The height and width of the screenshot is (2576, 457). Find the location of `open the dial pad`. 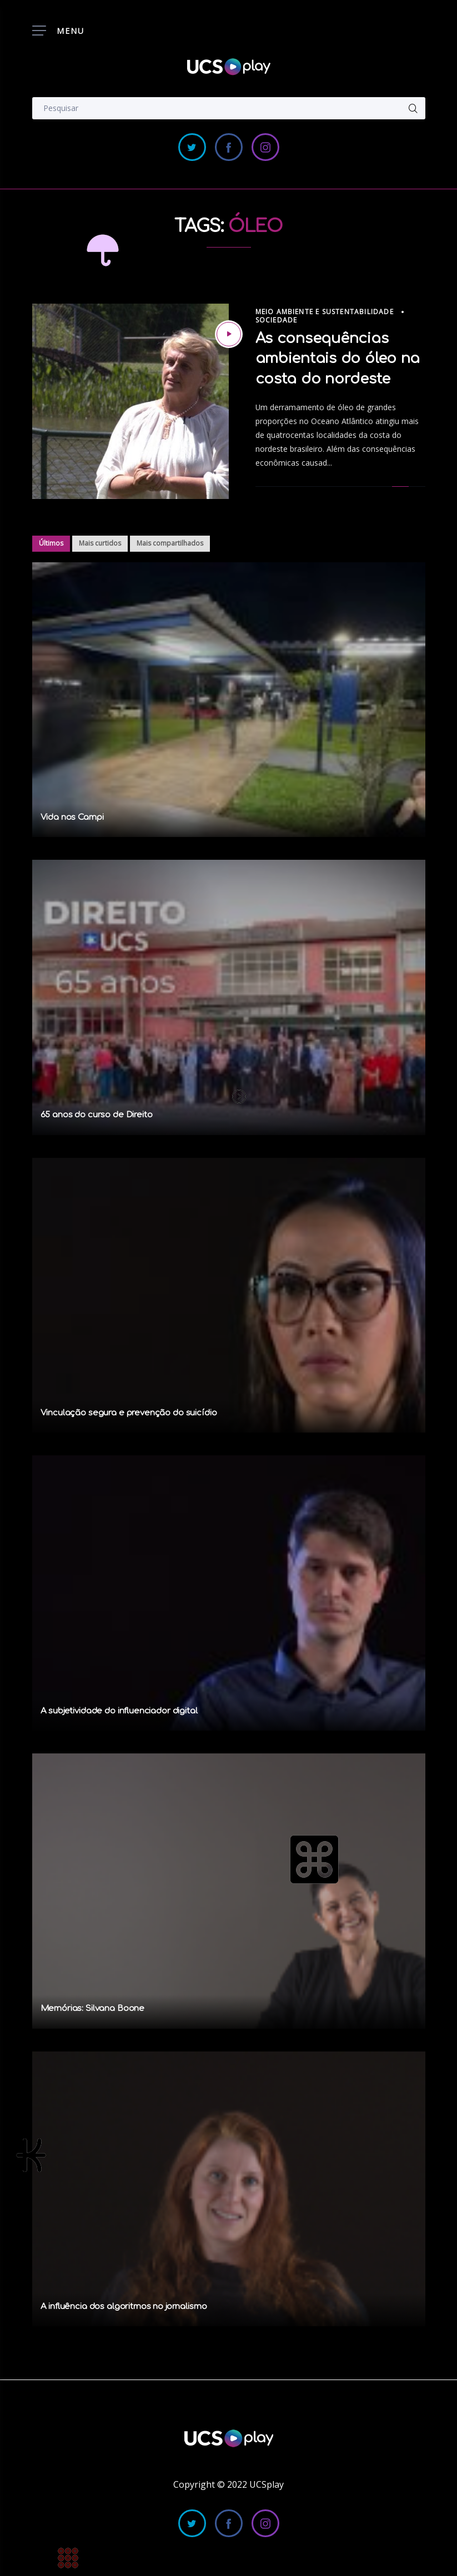

open the dial pad is located at coordinates (68, 2558).